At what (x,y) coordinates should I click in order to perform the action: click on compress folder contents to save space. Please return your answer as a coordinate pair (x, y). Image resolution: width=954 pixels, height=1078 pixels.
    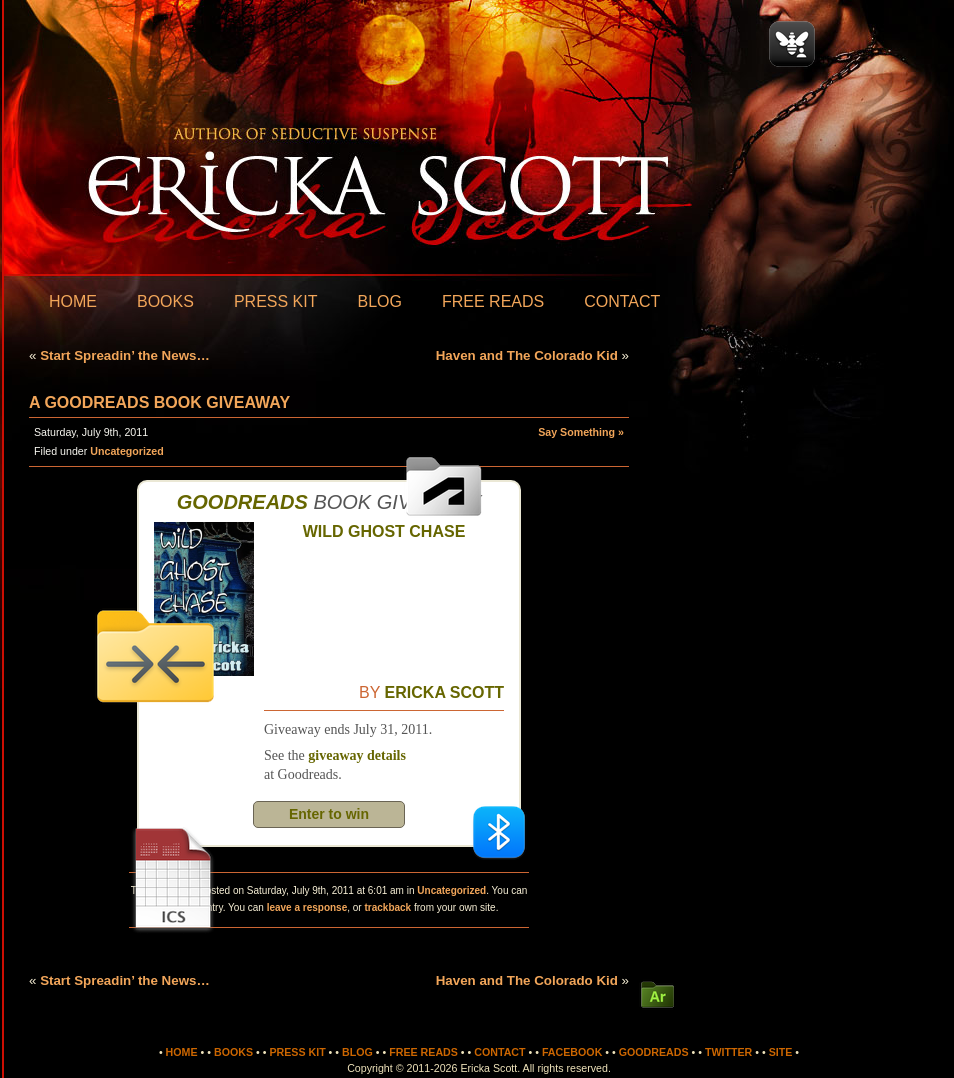
    Looking at the image, I should click on (155, 659).